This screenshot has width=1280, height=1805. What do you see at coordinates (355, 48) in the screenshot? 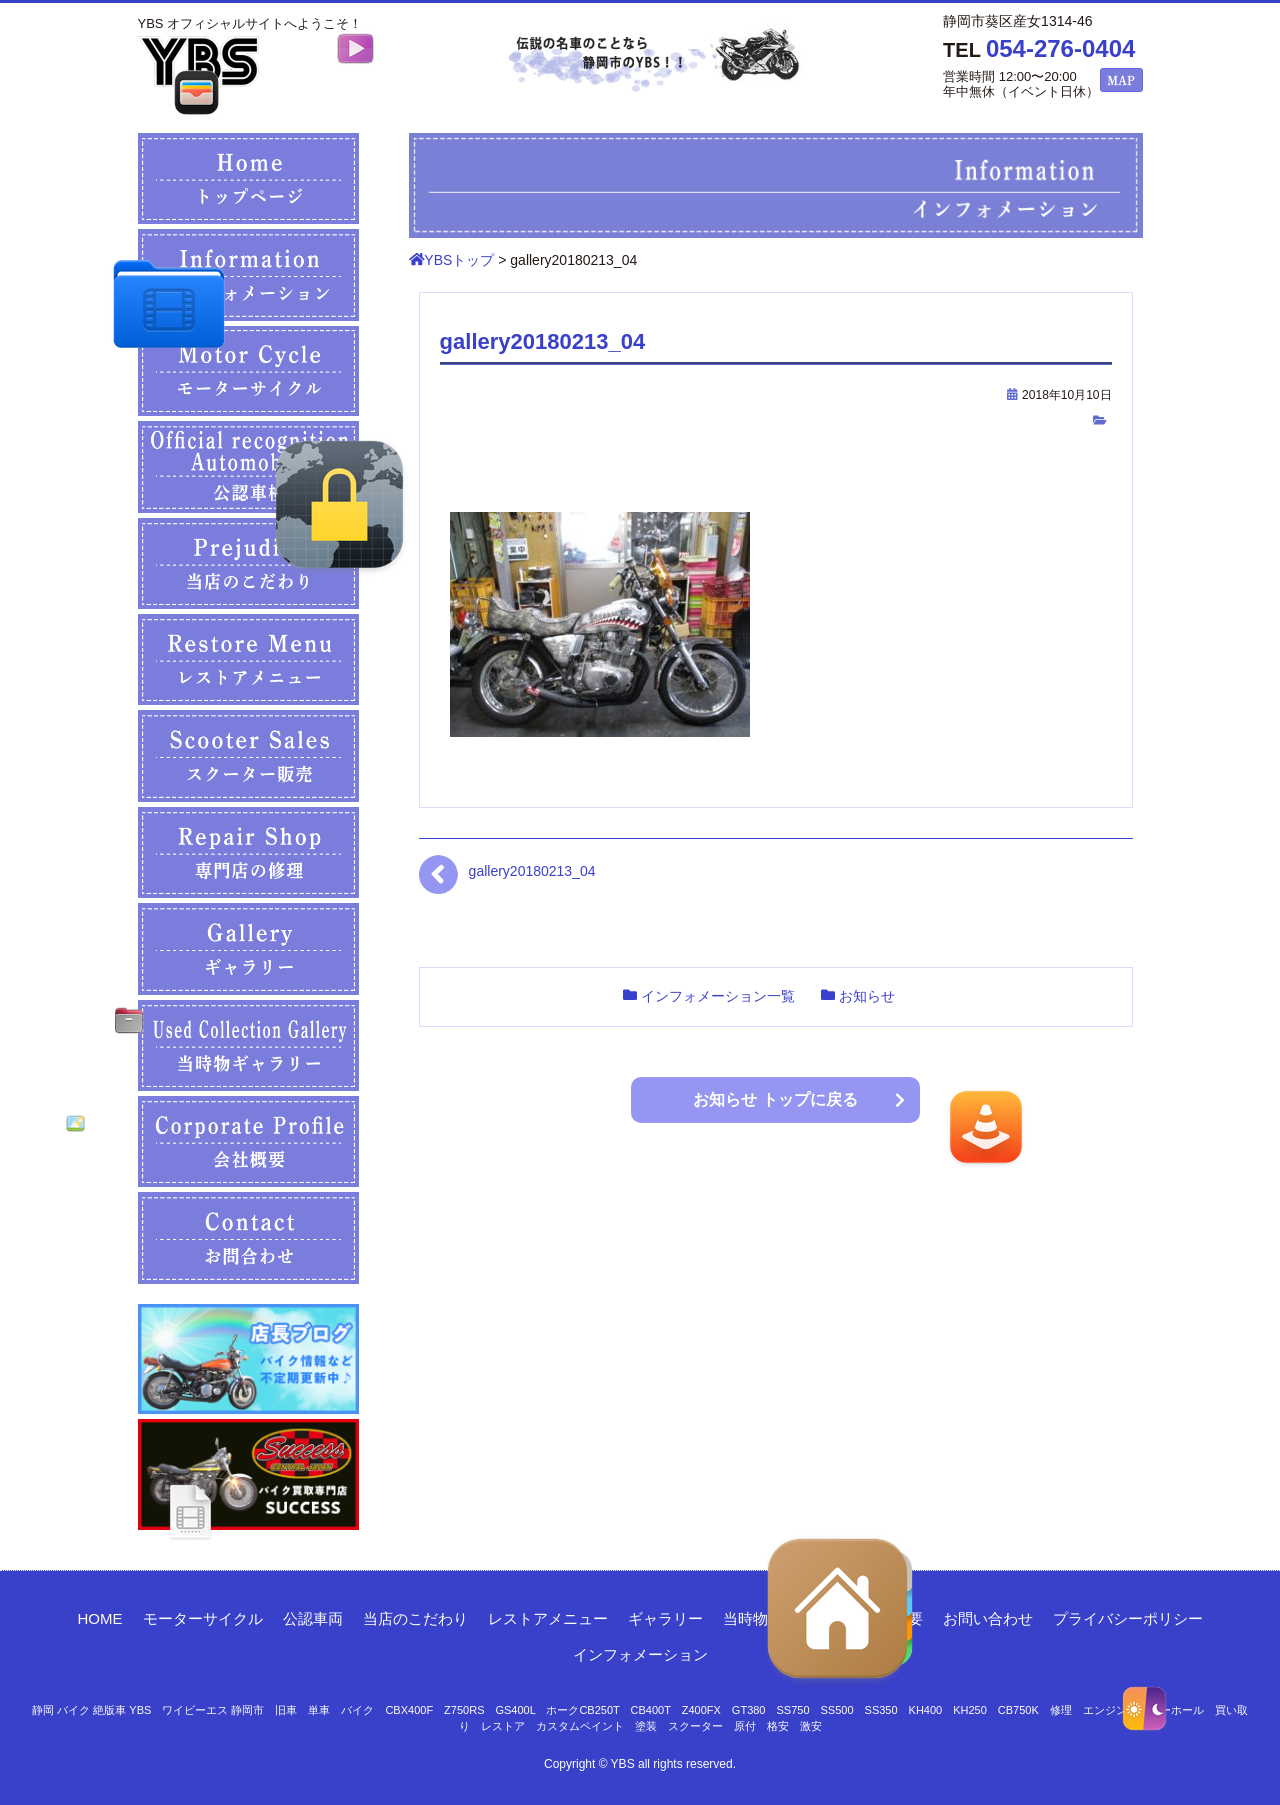
I see `open the video player app` at bounding box center [355, 48].